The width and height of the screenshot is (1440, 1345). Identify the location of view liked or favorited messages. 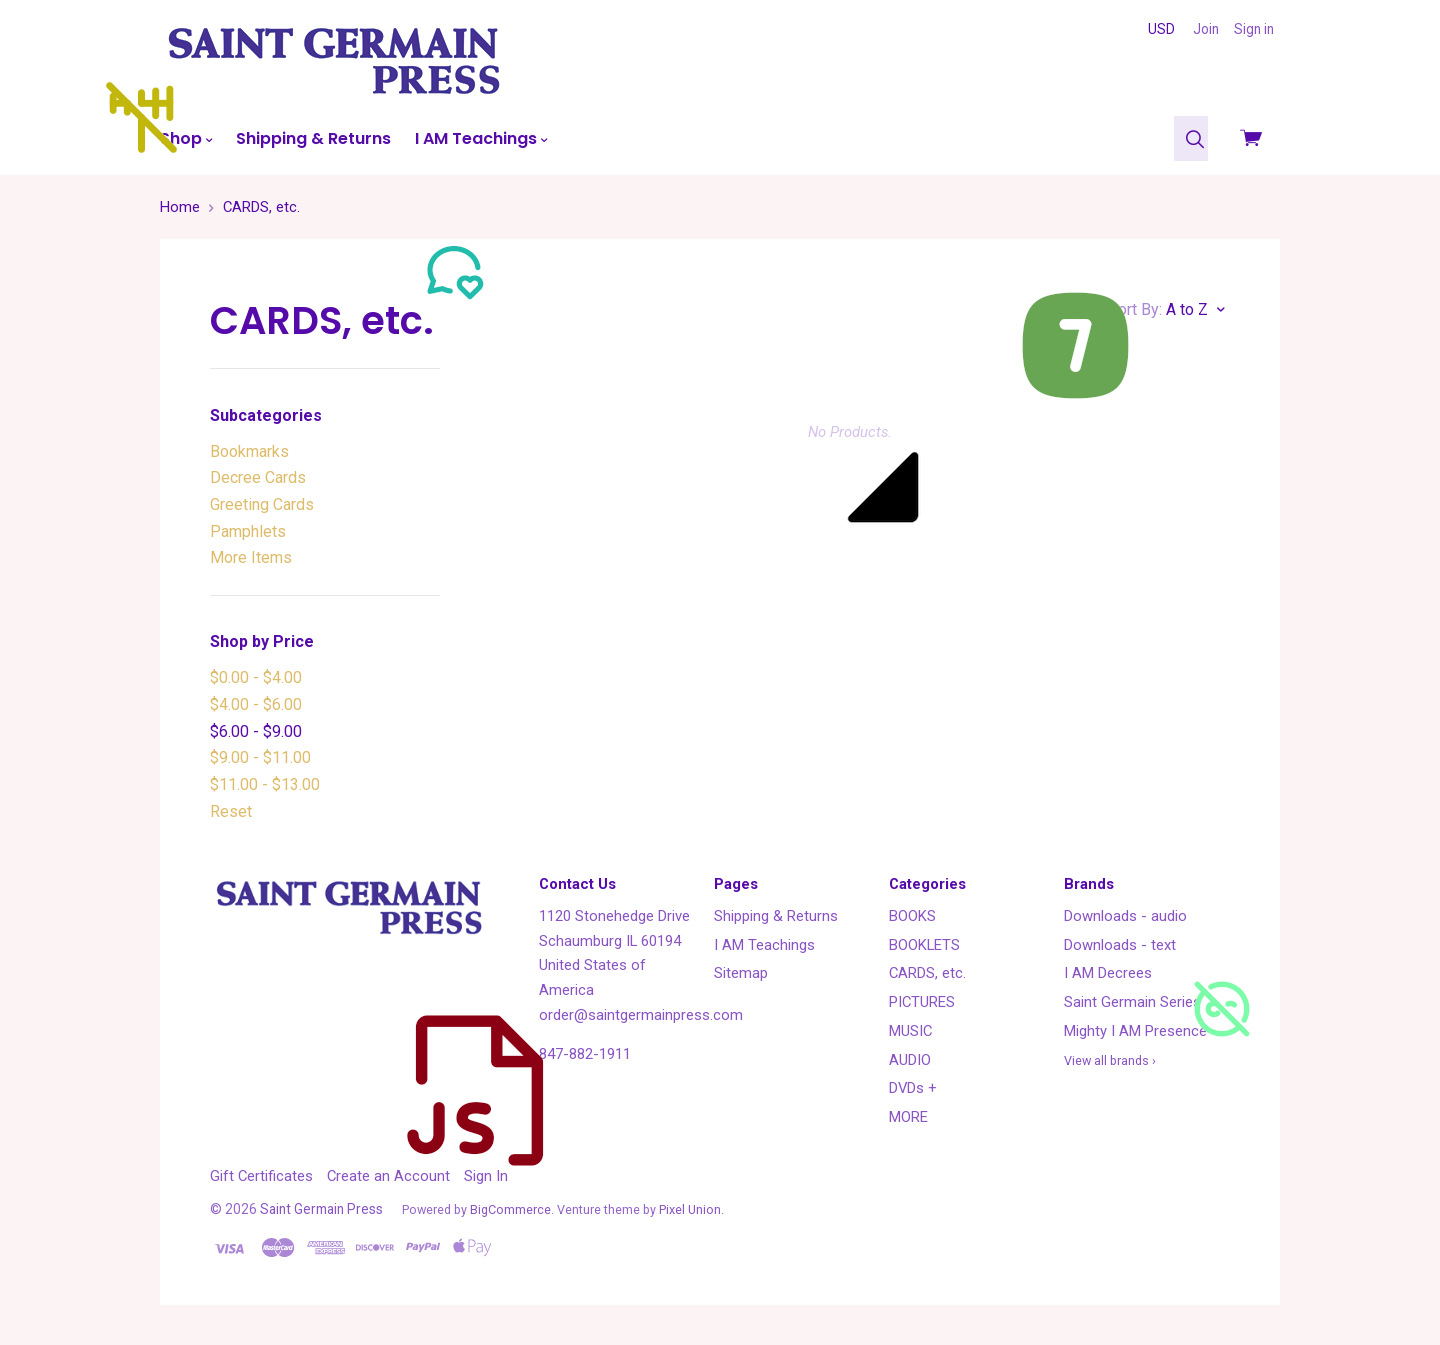
(454, 270).